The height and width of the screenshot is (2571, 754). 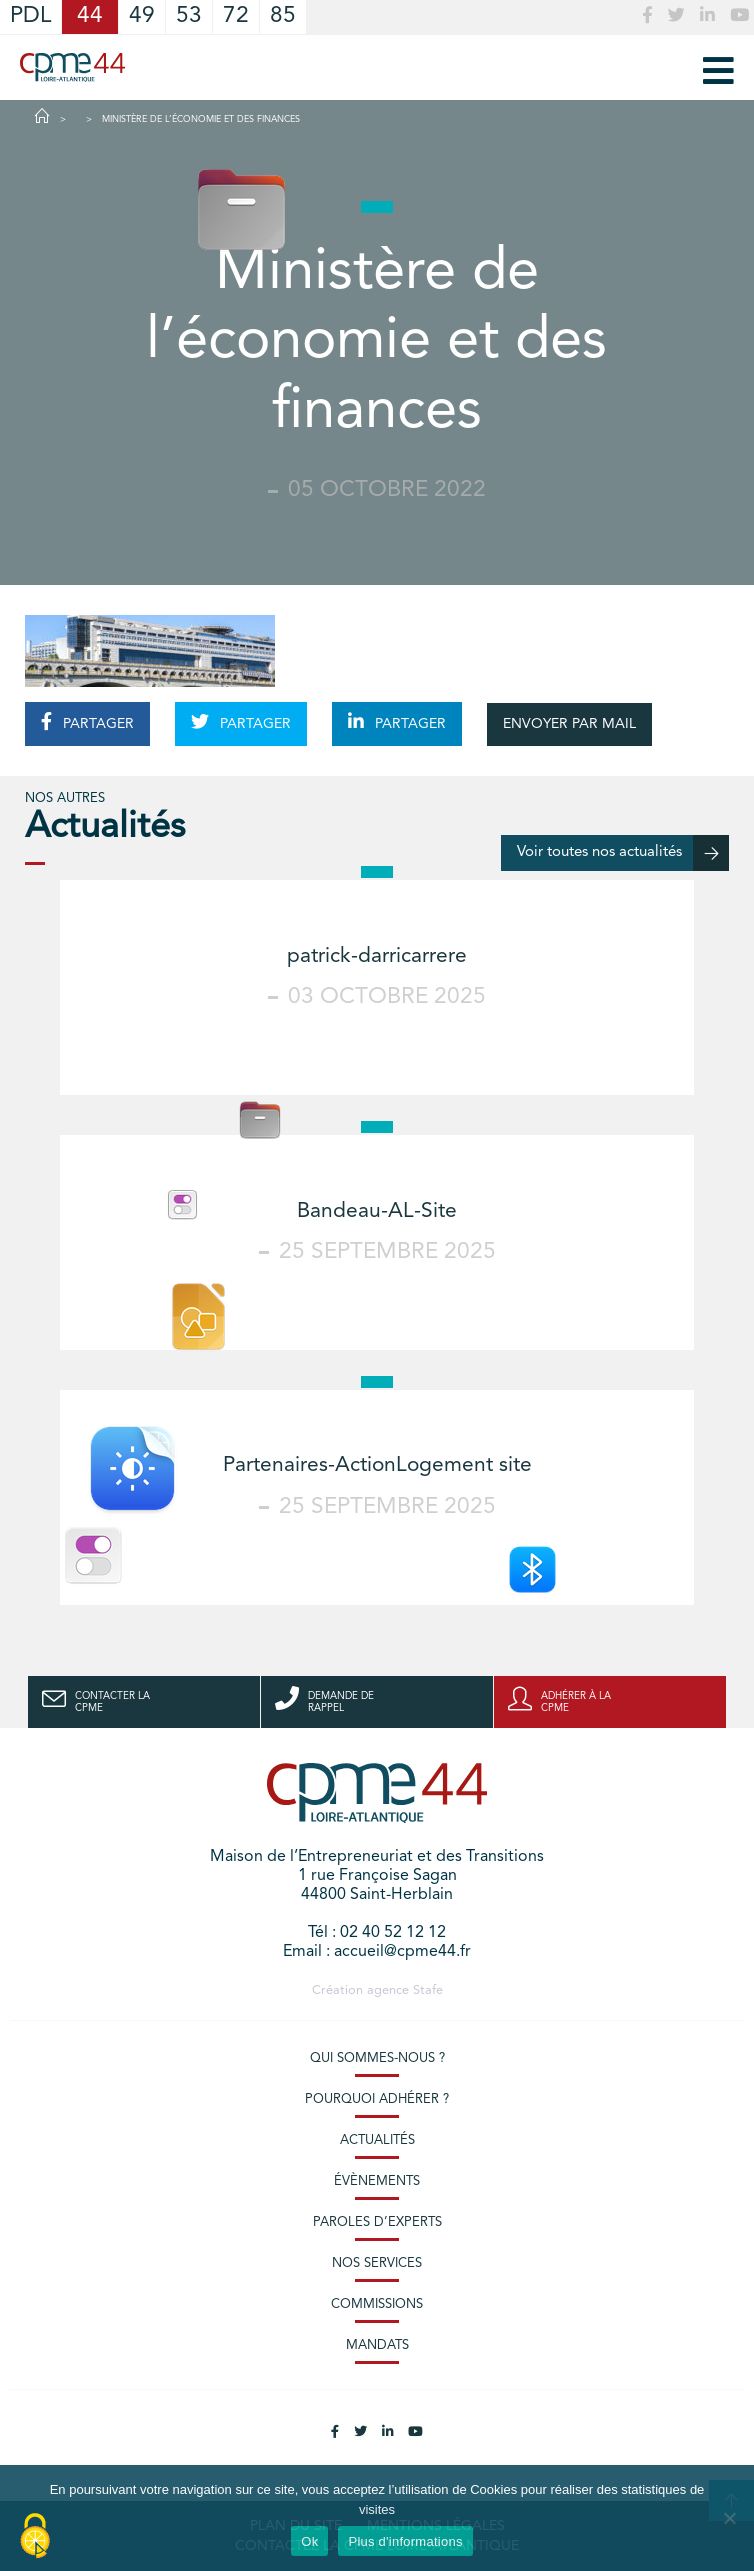 What do you see at coordinates (132, 1468) in the screenshot?
I see `adjust night shift or display color temperature settings` at bounding box center [132, 1468].